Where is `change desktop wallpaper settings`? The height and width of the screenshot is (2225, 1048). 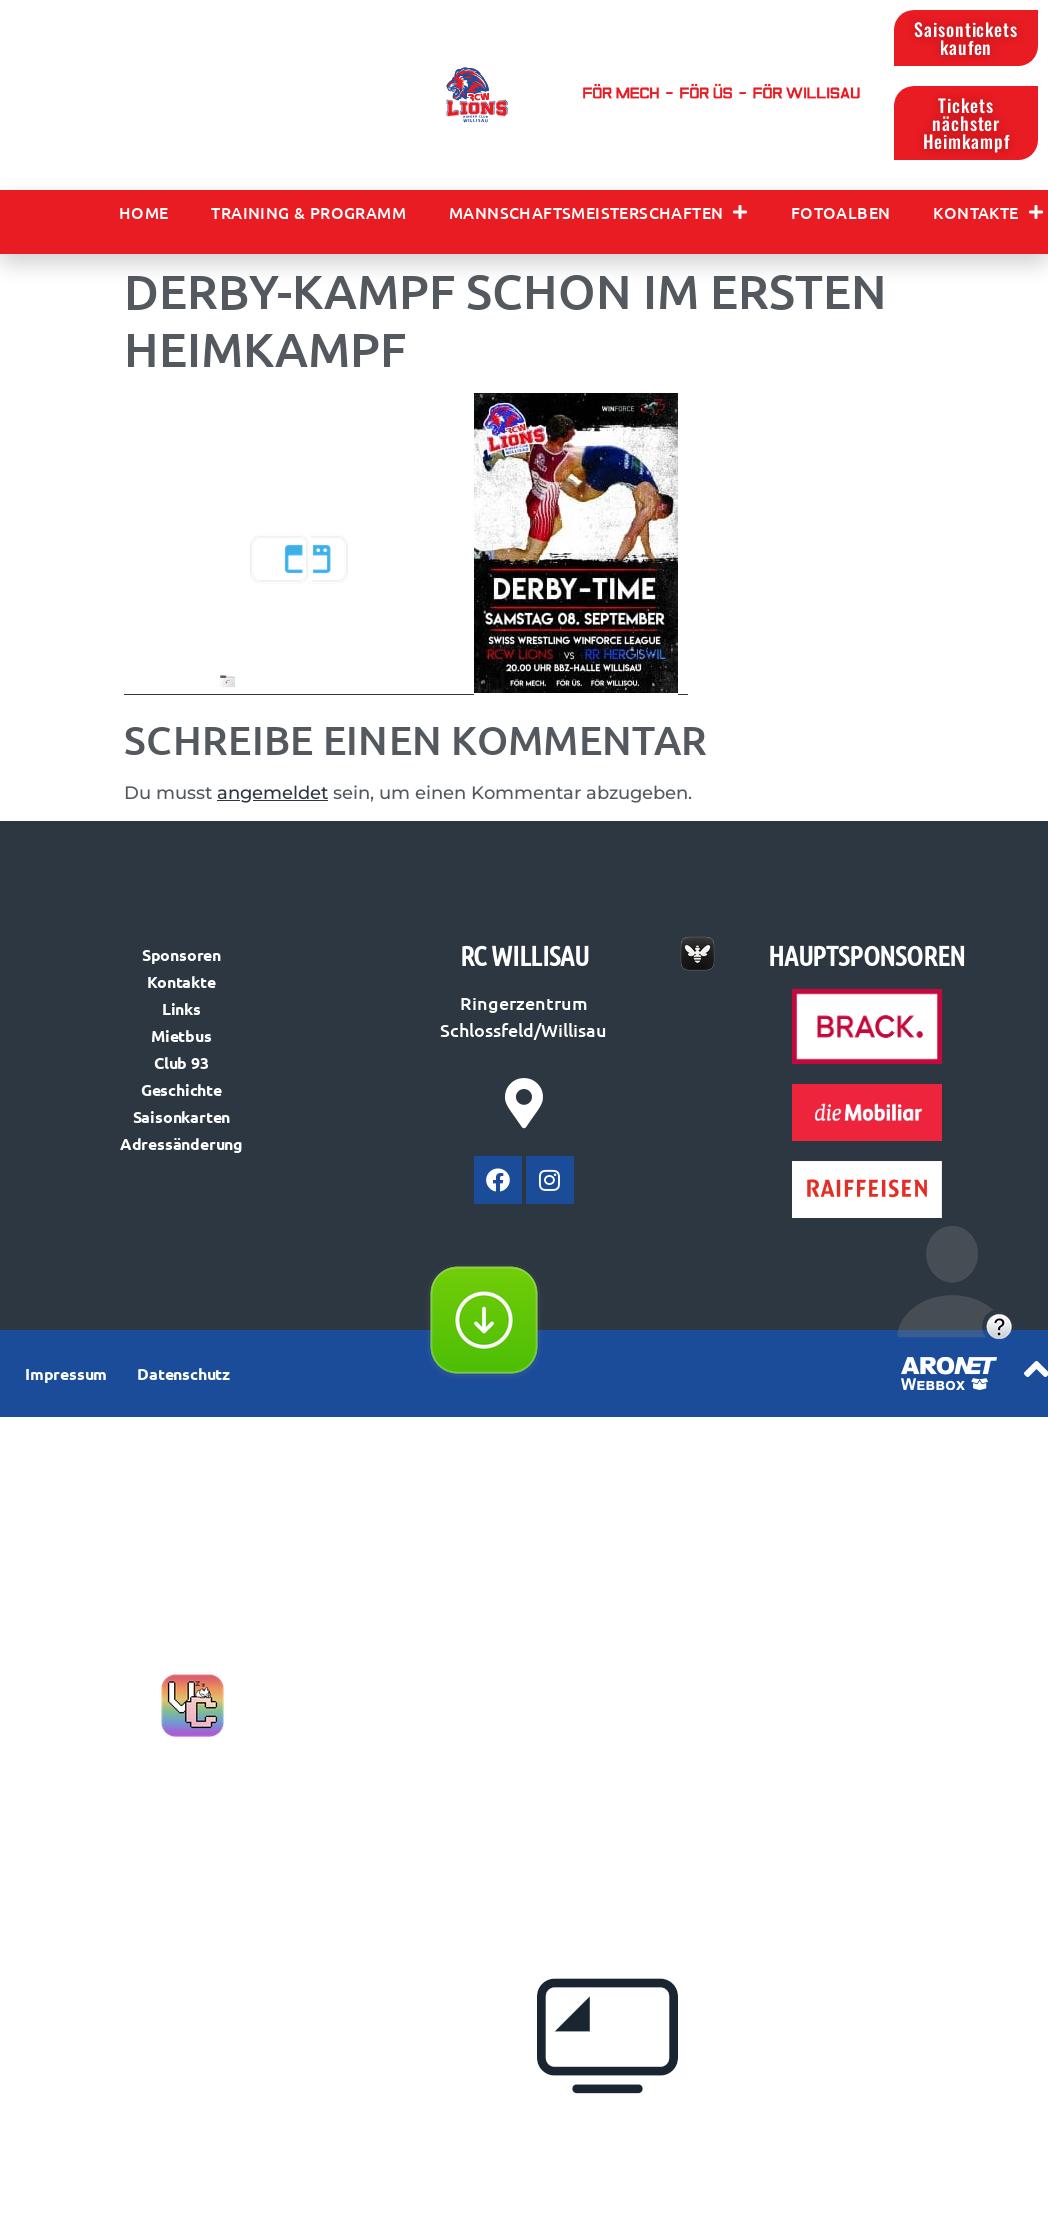 change desktop wallpaper settings is located at coordinates (607, 2031).